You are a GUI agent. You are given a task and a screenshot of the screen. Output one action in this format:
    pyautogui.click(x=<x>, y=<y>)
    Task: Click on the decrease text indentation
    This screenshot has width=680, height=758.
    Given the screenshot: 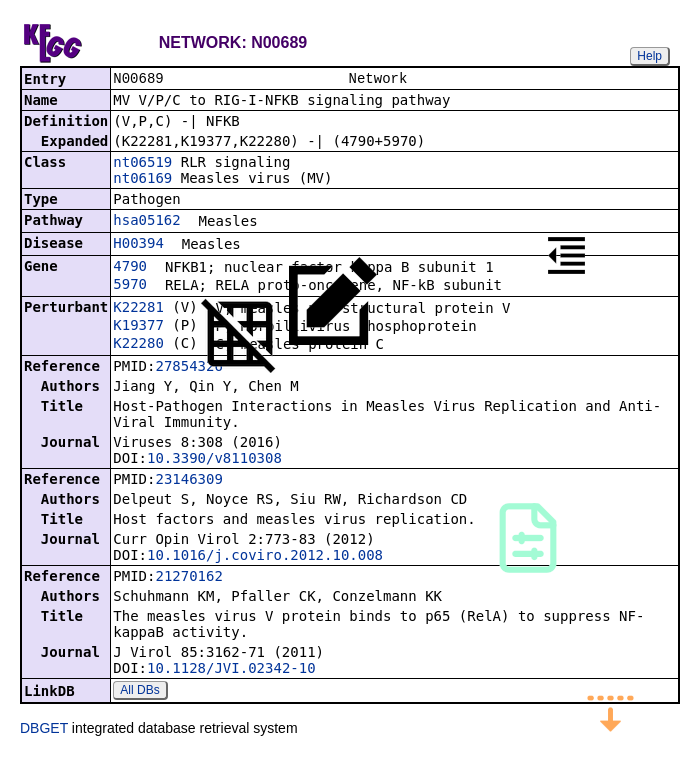 What is the action you would take?
    pyautogui.click(x=566, y=255)
    